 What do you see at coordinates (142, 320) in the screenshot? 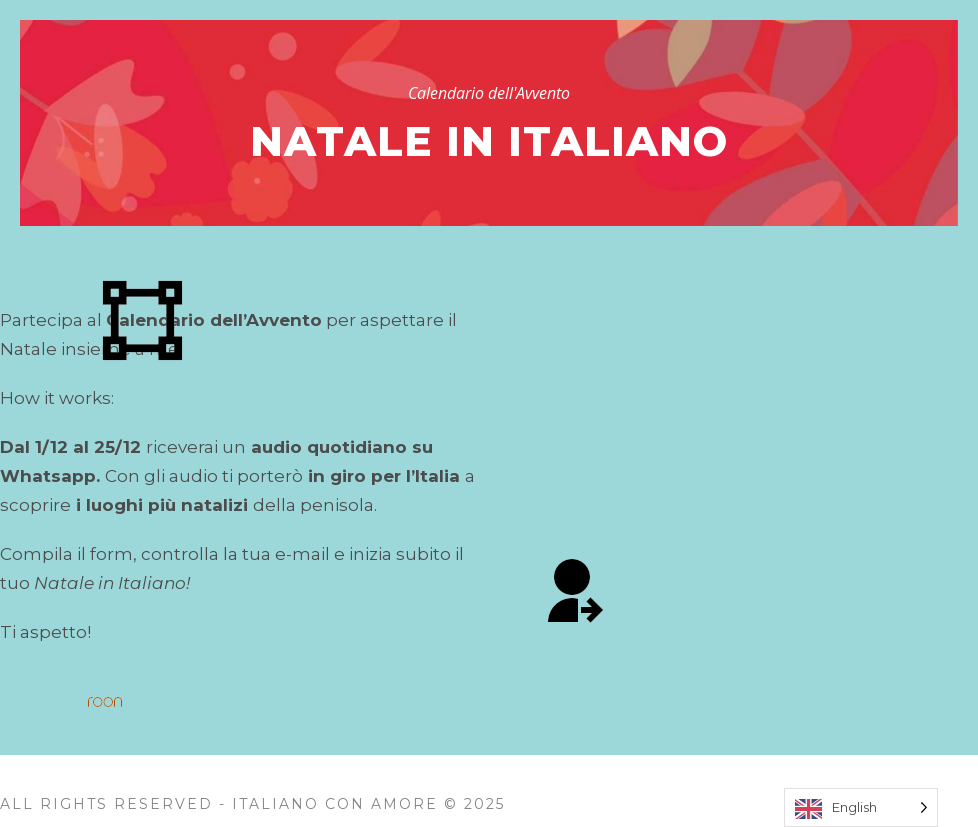
I see `edit shape or object boundaries` at bounding box center [142, 320].